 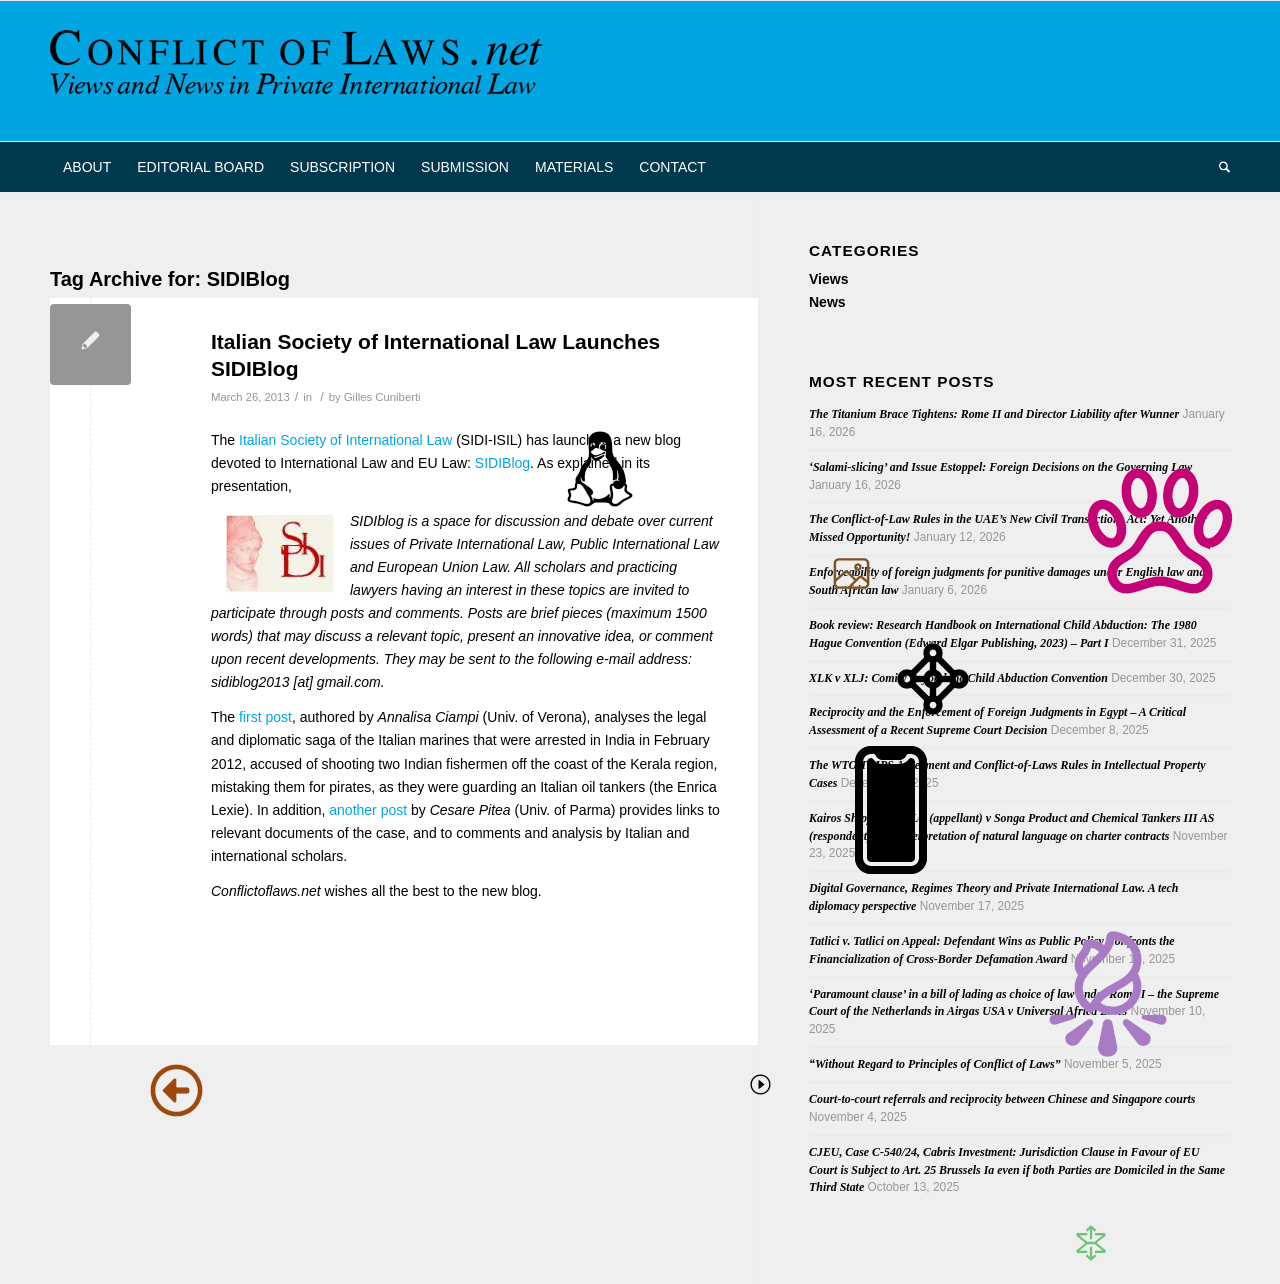 What do you see at coordinates (1091, 1243) in the screenshot?
I see `expand all collapsed sections` at bounding box center [1091, 1243].